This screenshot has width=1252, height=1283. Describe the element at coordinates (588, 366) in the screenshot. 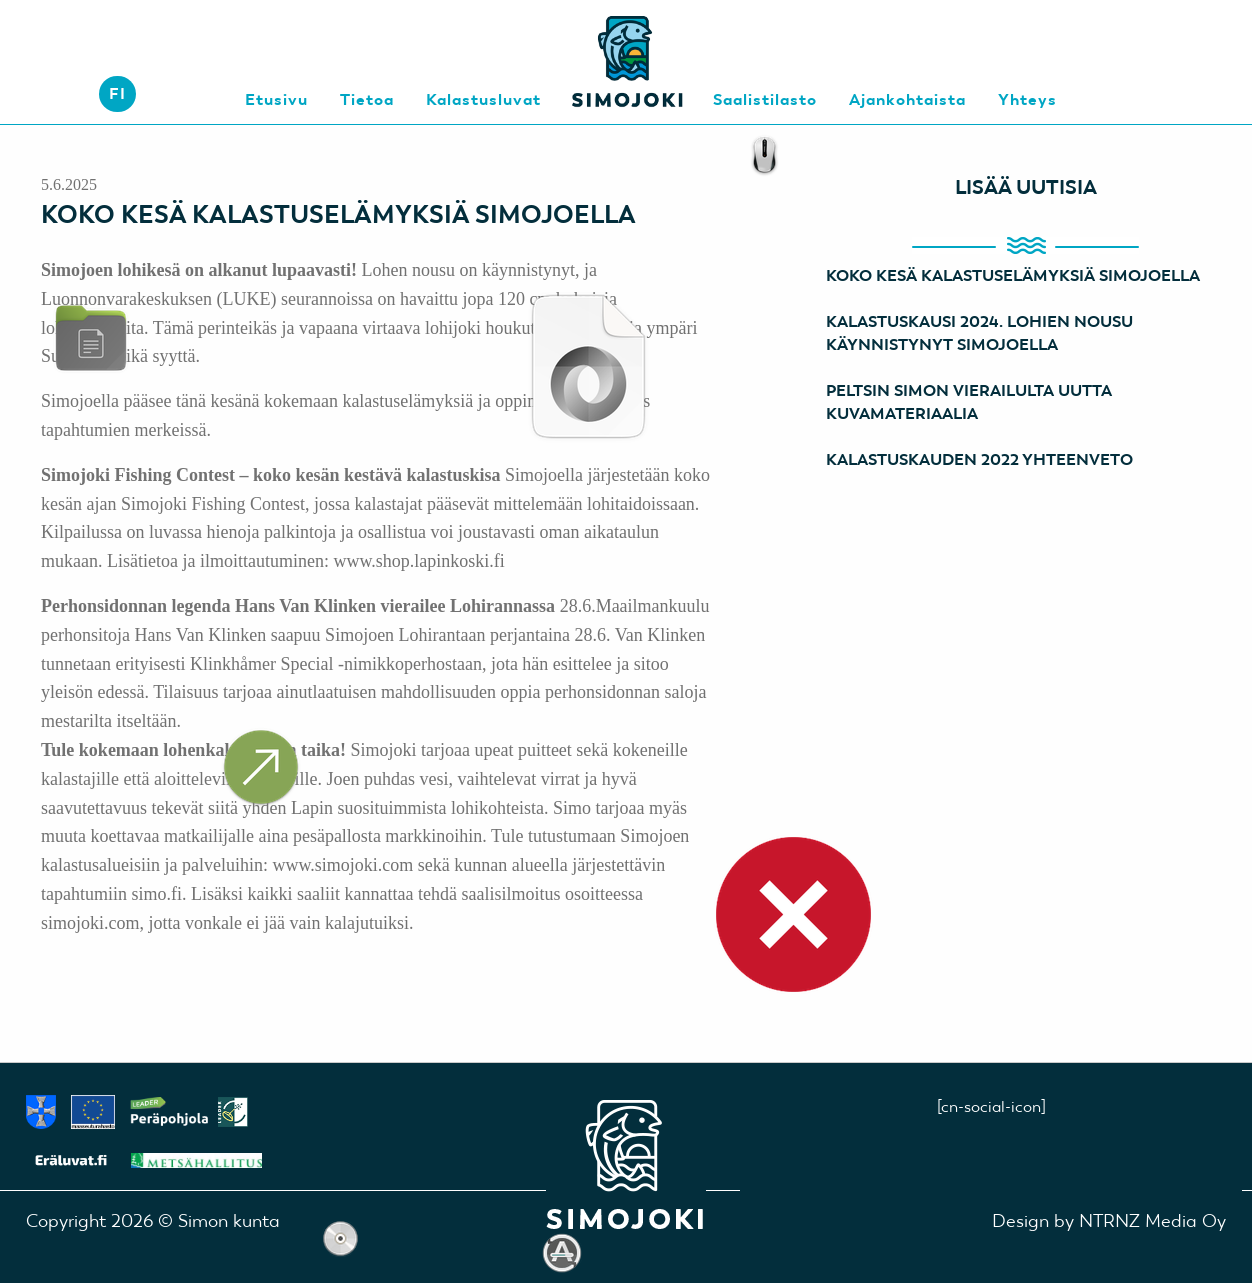

I see `a JSON file type indicator` at that location.